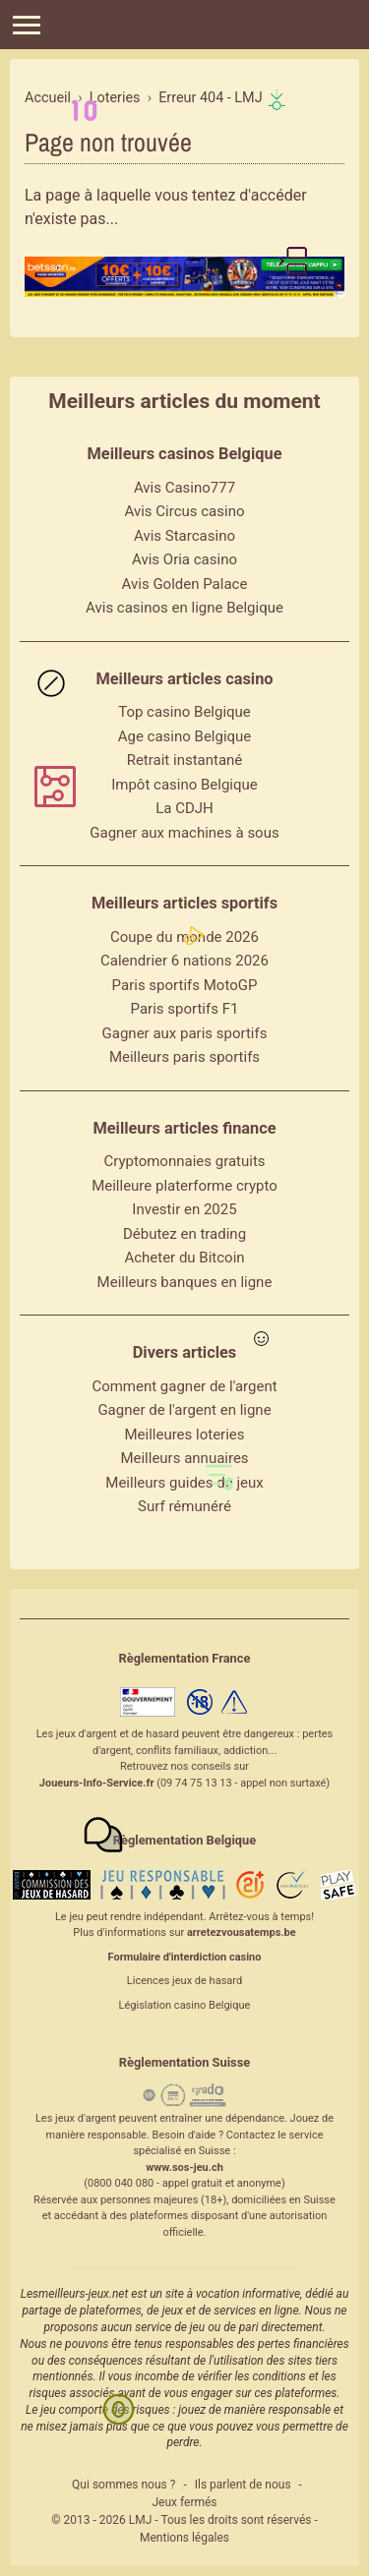 The image size is (369, 2576). Describe the element at coordinates (51, 683) in the screenshot. I see `skip this item or step` at that location.